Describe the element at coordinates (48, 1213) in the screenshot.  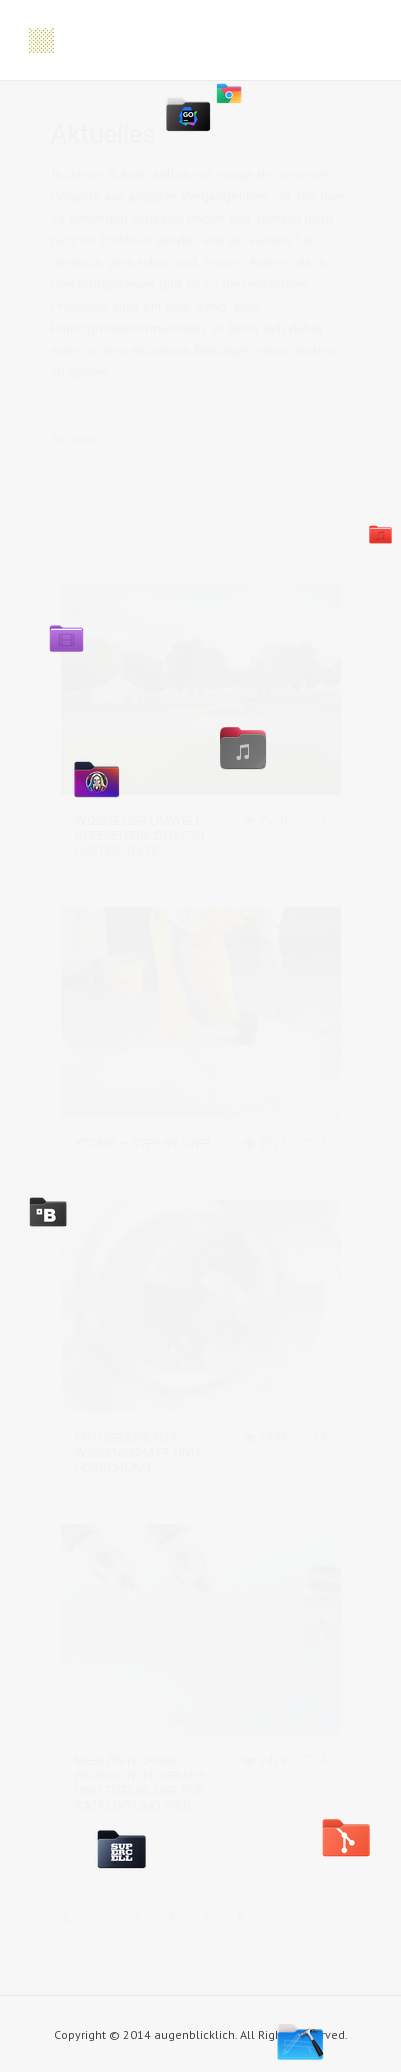
I see `open bethesda.net game files folder` at that location.